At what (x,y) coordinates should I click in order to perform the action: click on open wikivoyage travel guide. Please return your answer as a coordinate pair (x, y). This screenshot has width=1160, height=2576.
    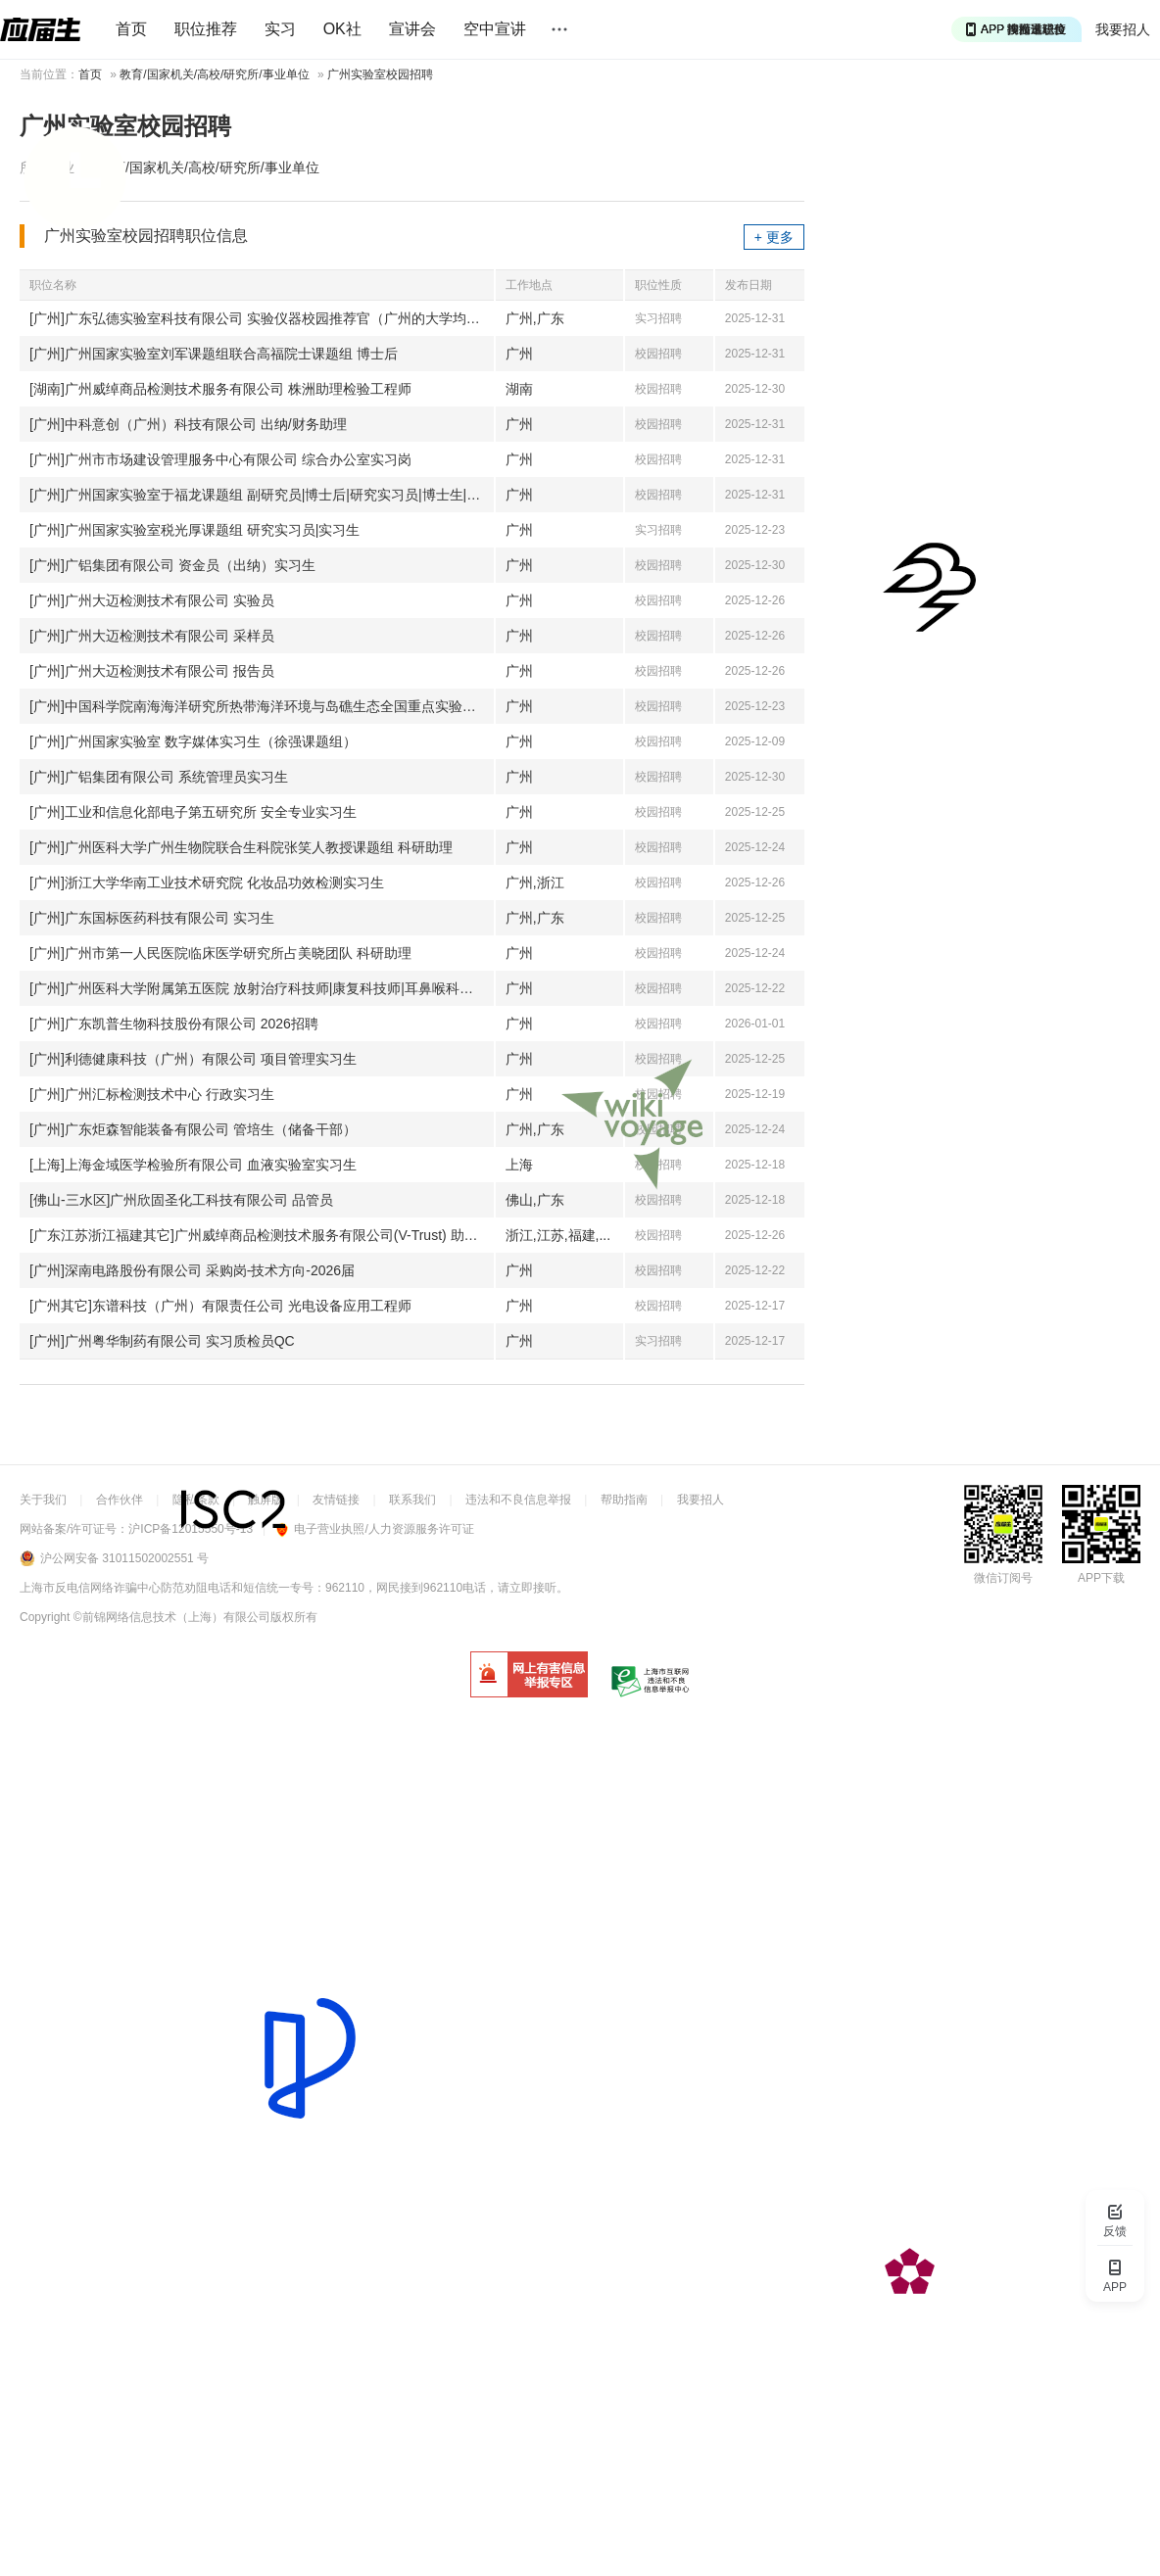
    Looking at the image, I should click on (632, 1124).